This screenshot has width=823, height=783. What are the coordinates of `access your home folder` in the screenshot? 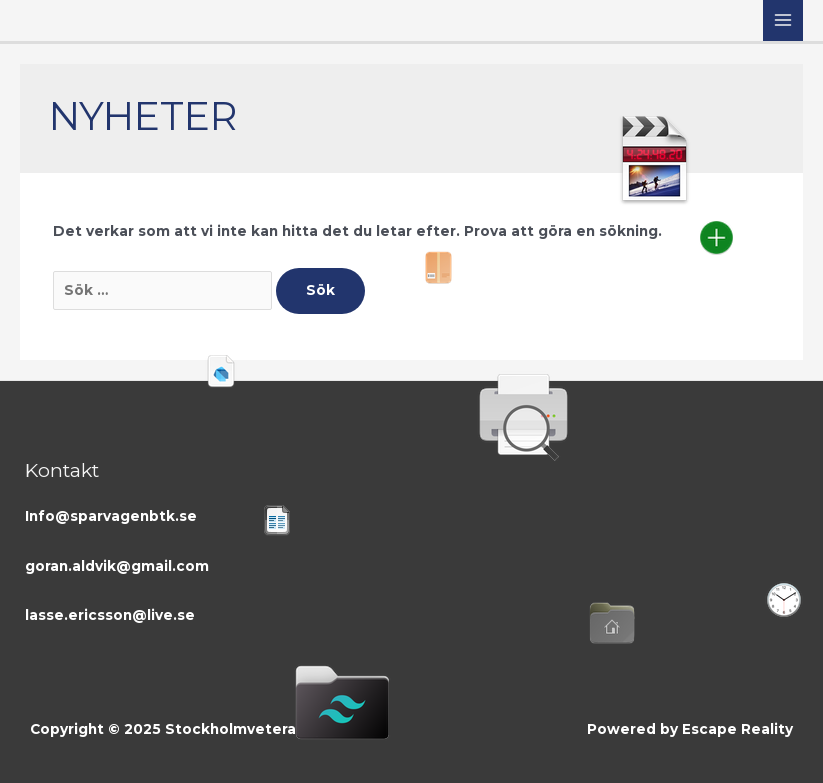 It's located at (612, 623).